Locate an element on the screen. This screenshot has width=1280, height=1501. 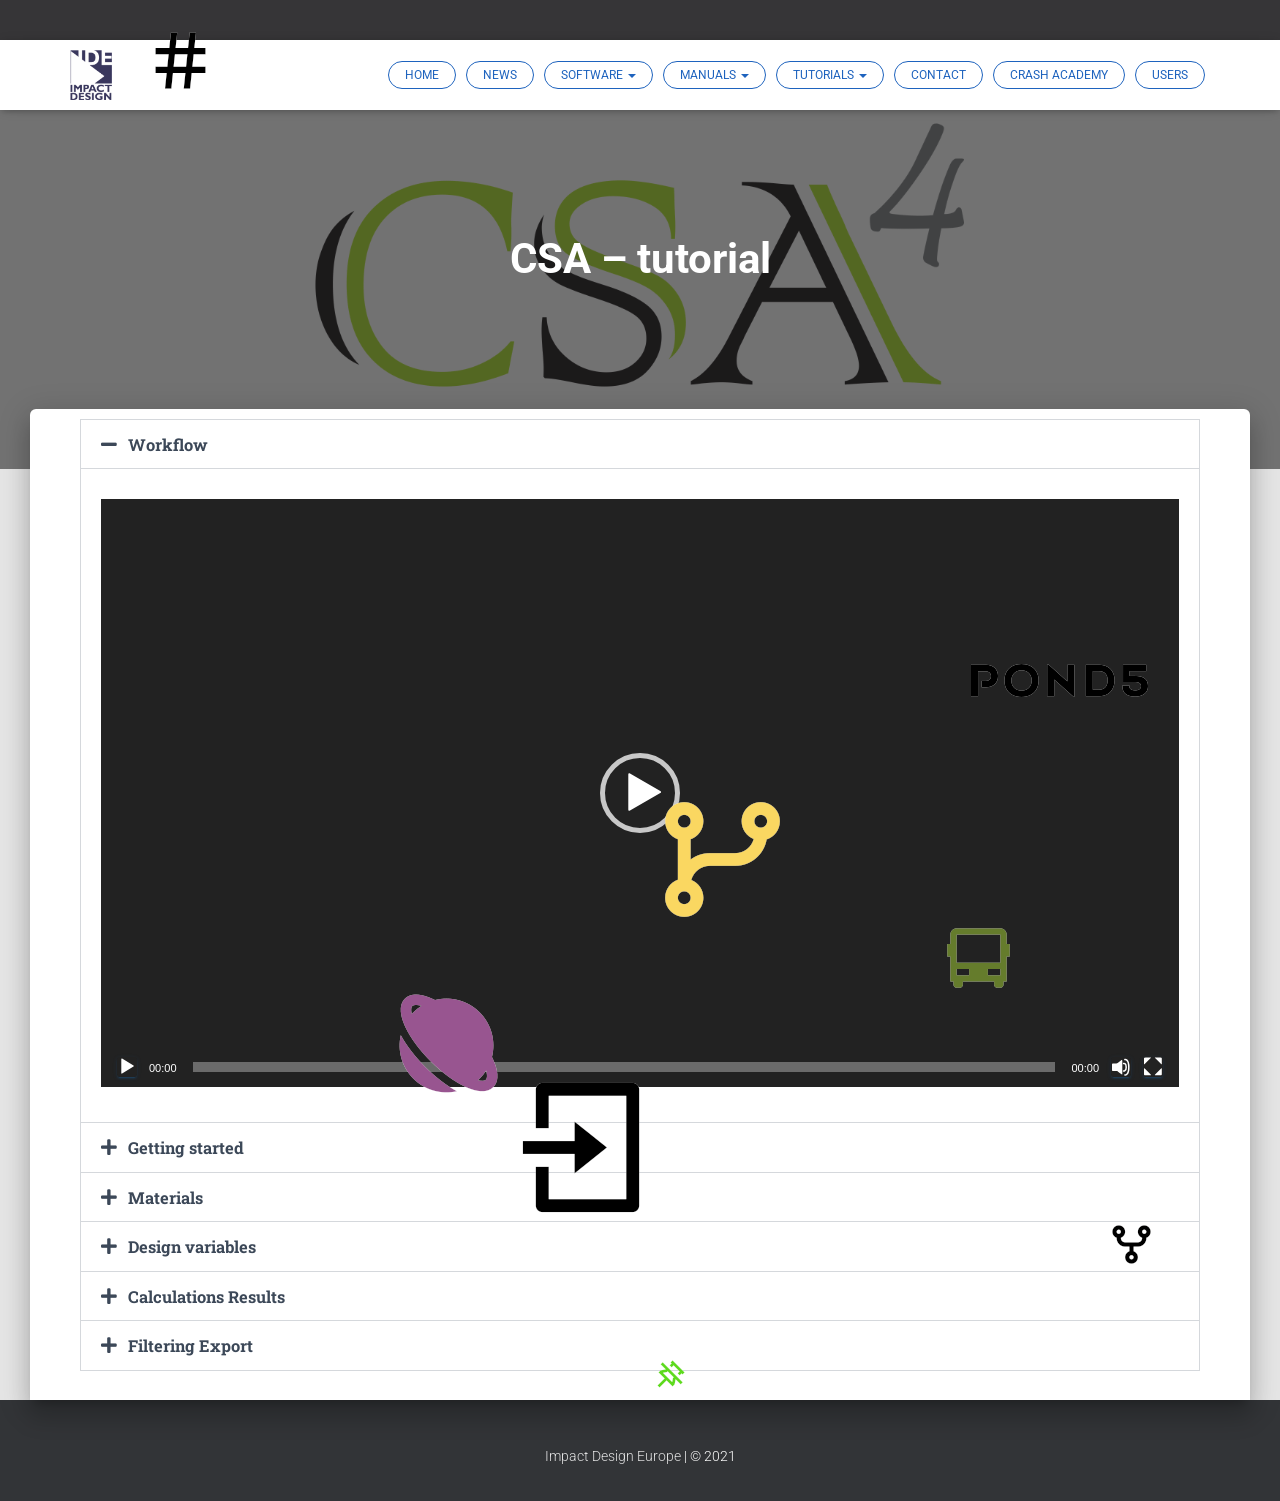
explore global or worldwide content is located at coordinates (446, 1045).